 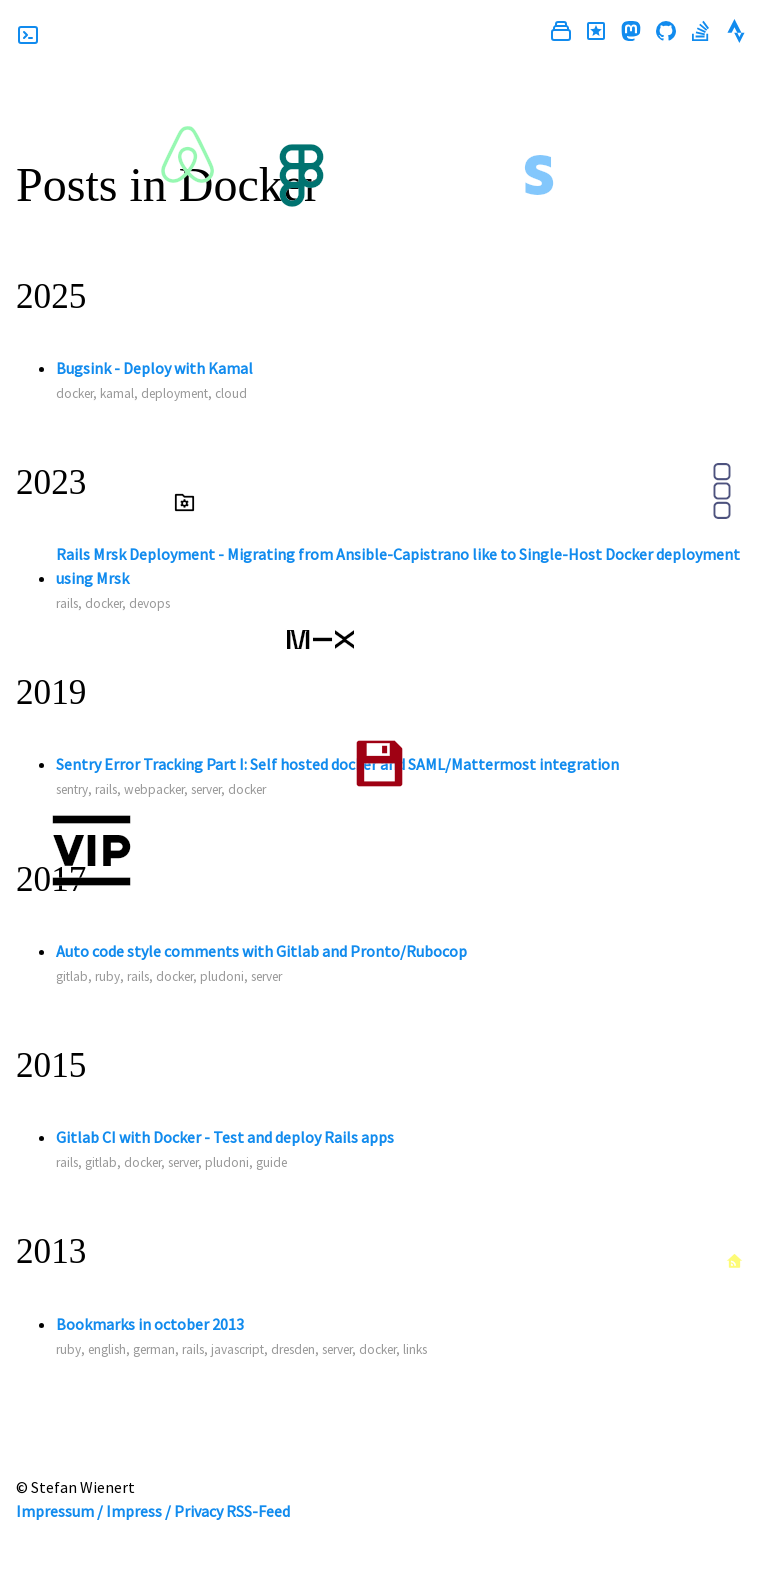 I want to click on indicates VIP or premium membership status, so click(x=91, y=850).